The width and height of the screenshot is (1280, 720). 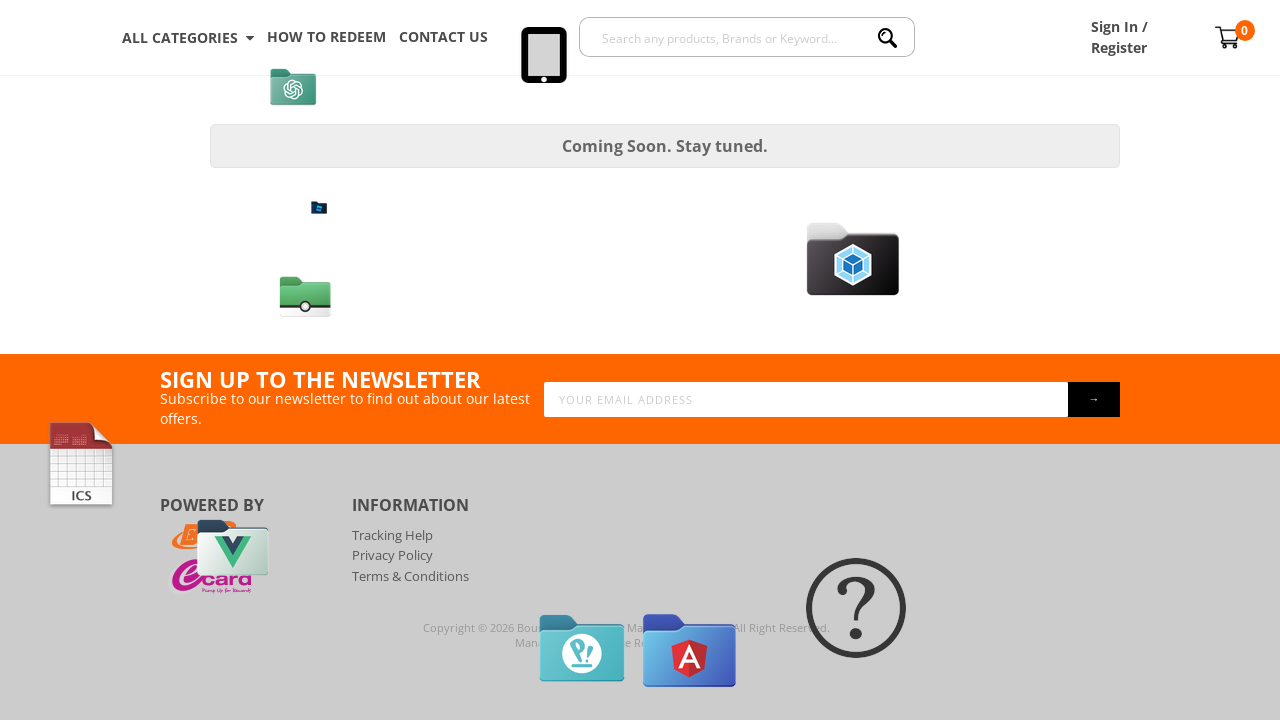 What do you see at coordinates (856, 608) in the screenshot?
I see `access help or support resources` at bounding box center [856, 608].